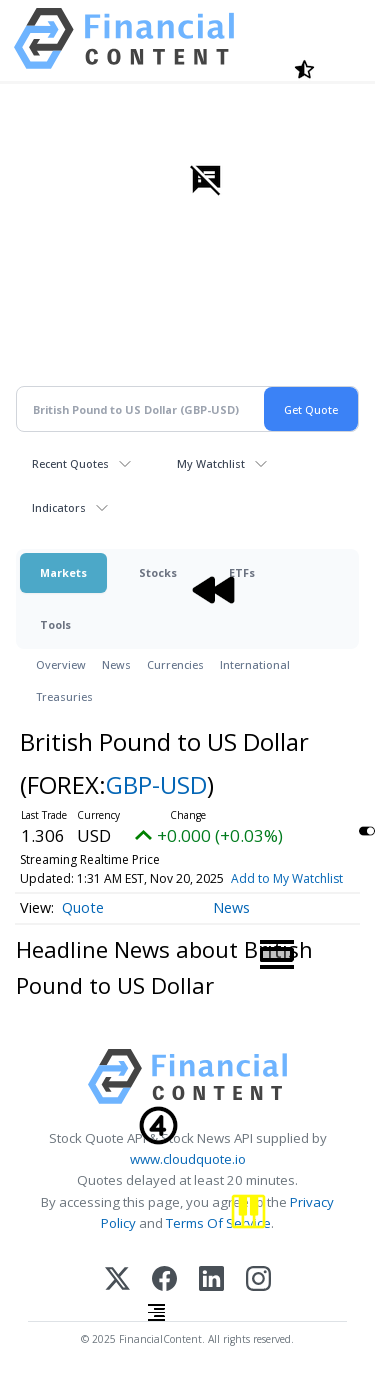  Describe the element at coordinates (156, 1312) in the screenshot. I see `align text to the right` at that location.